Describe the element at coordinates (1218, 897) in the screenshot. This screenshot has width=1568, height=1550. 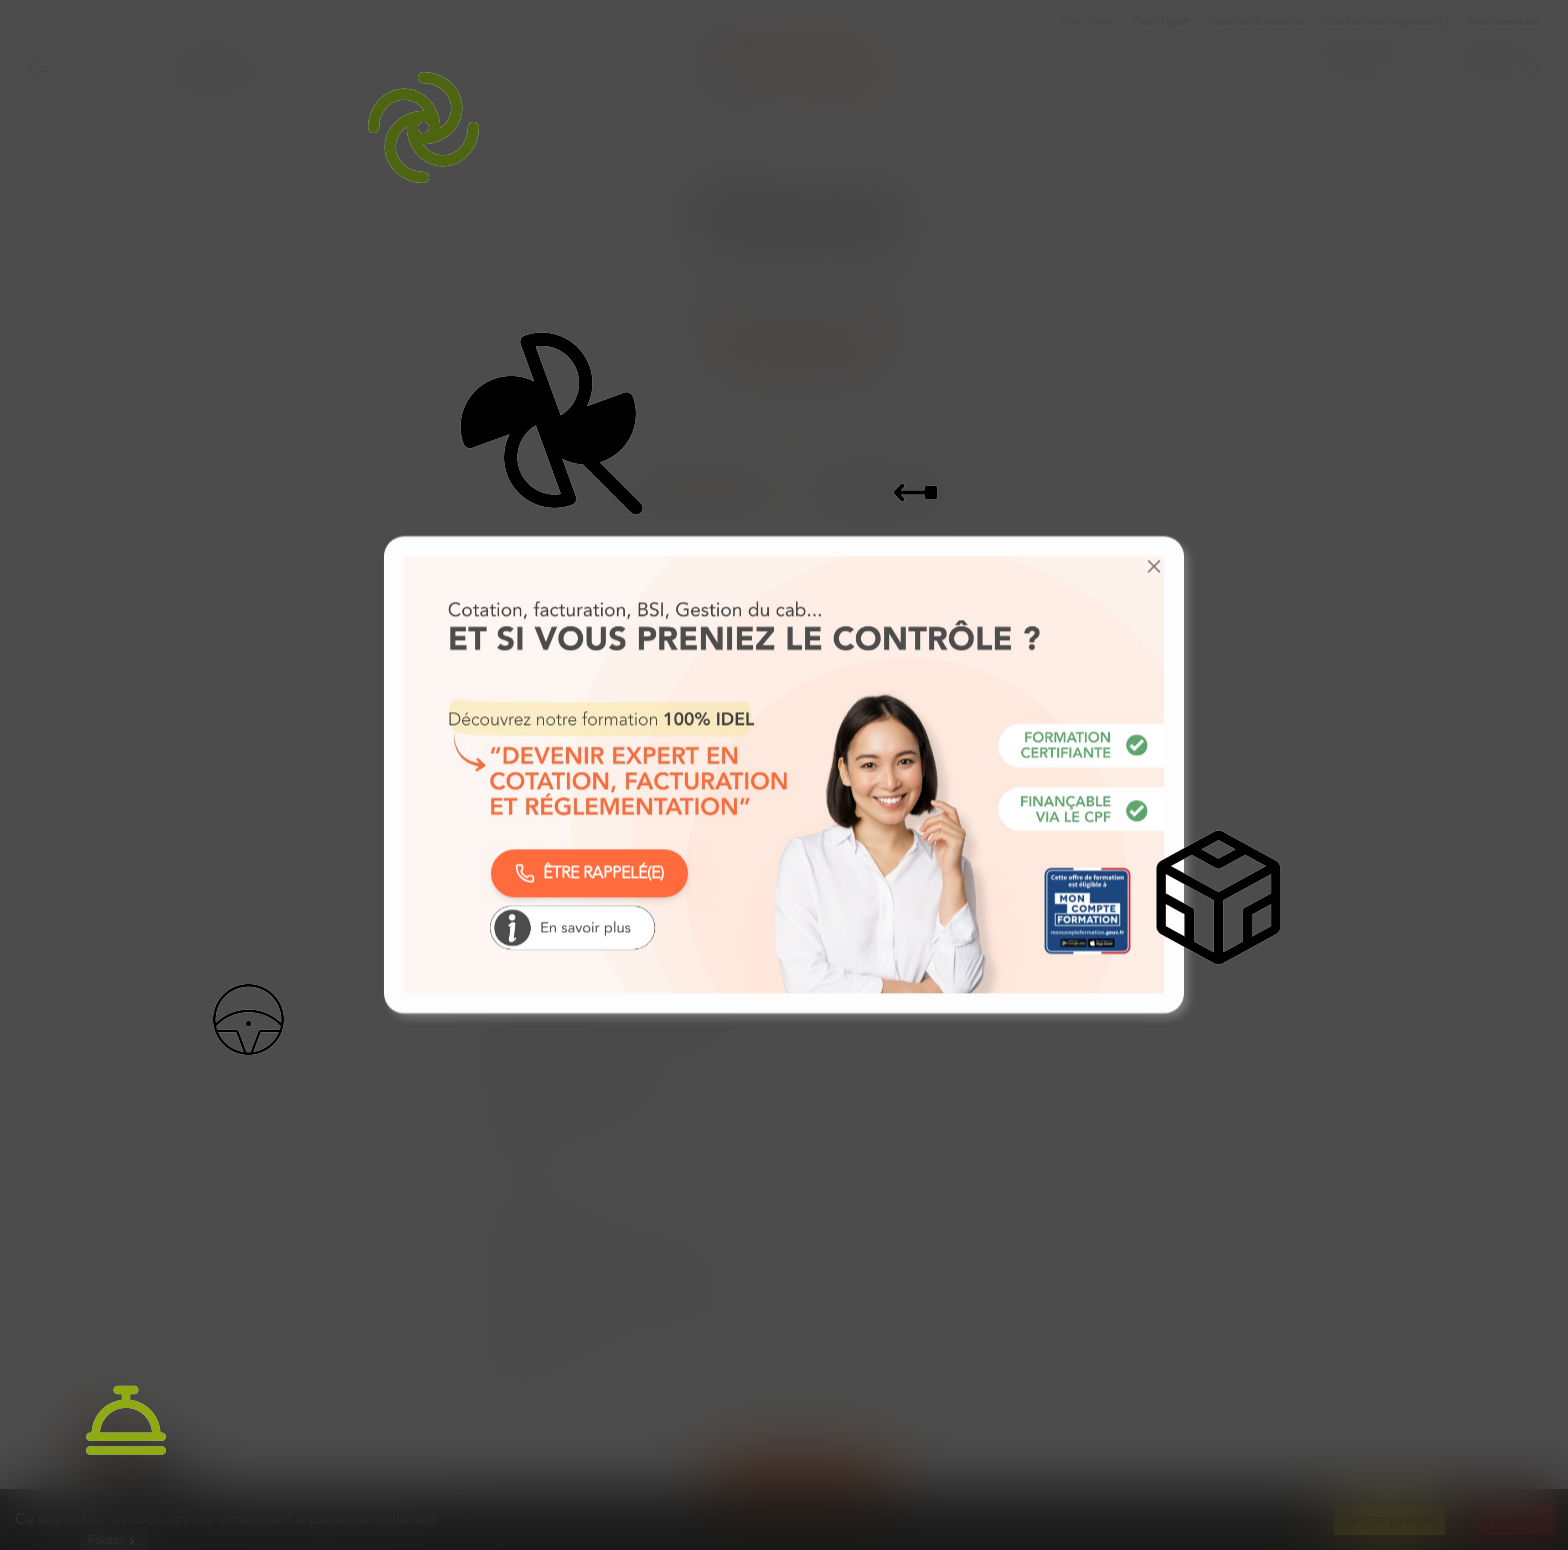
I see `open CodeSandbox development environment` at that location.